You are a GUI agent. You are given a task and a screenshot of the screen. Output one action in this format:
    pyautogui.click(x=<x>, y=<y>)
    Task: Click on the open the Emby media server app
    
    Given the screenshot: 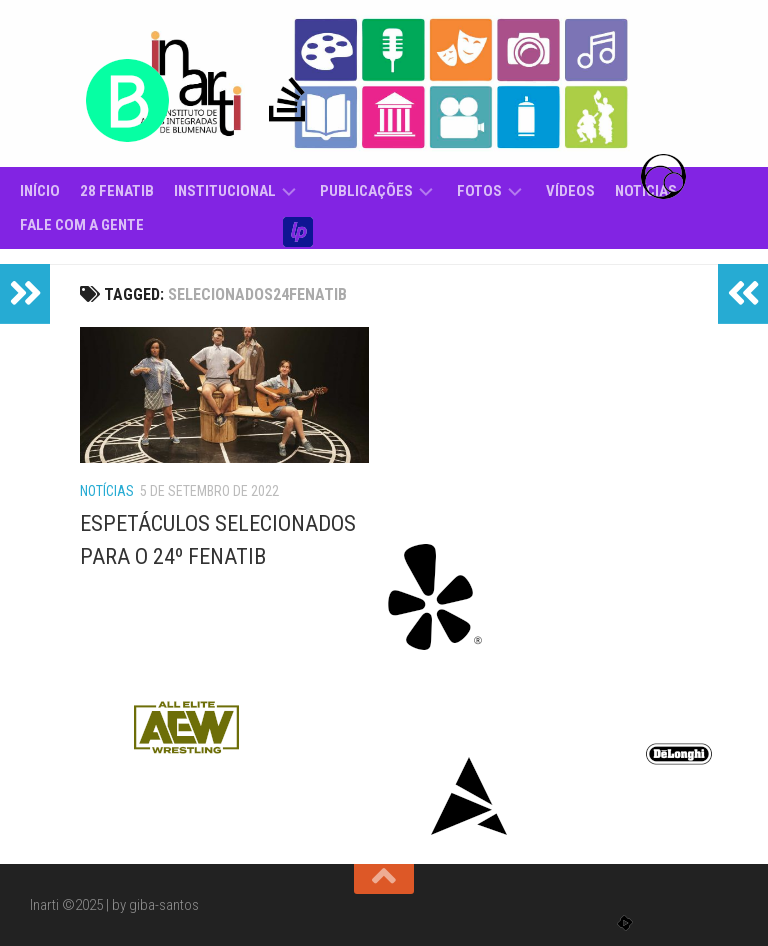 What is the action you would take?
    pyautogui.click(x=625, y=923)
    